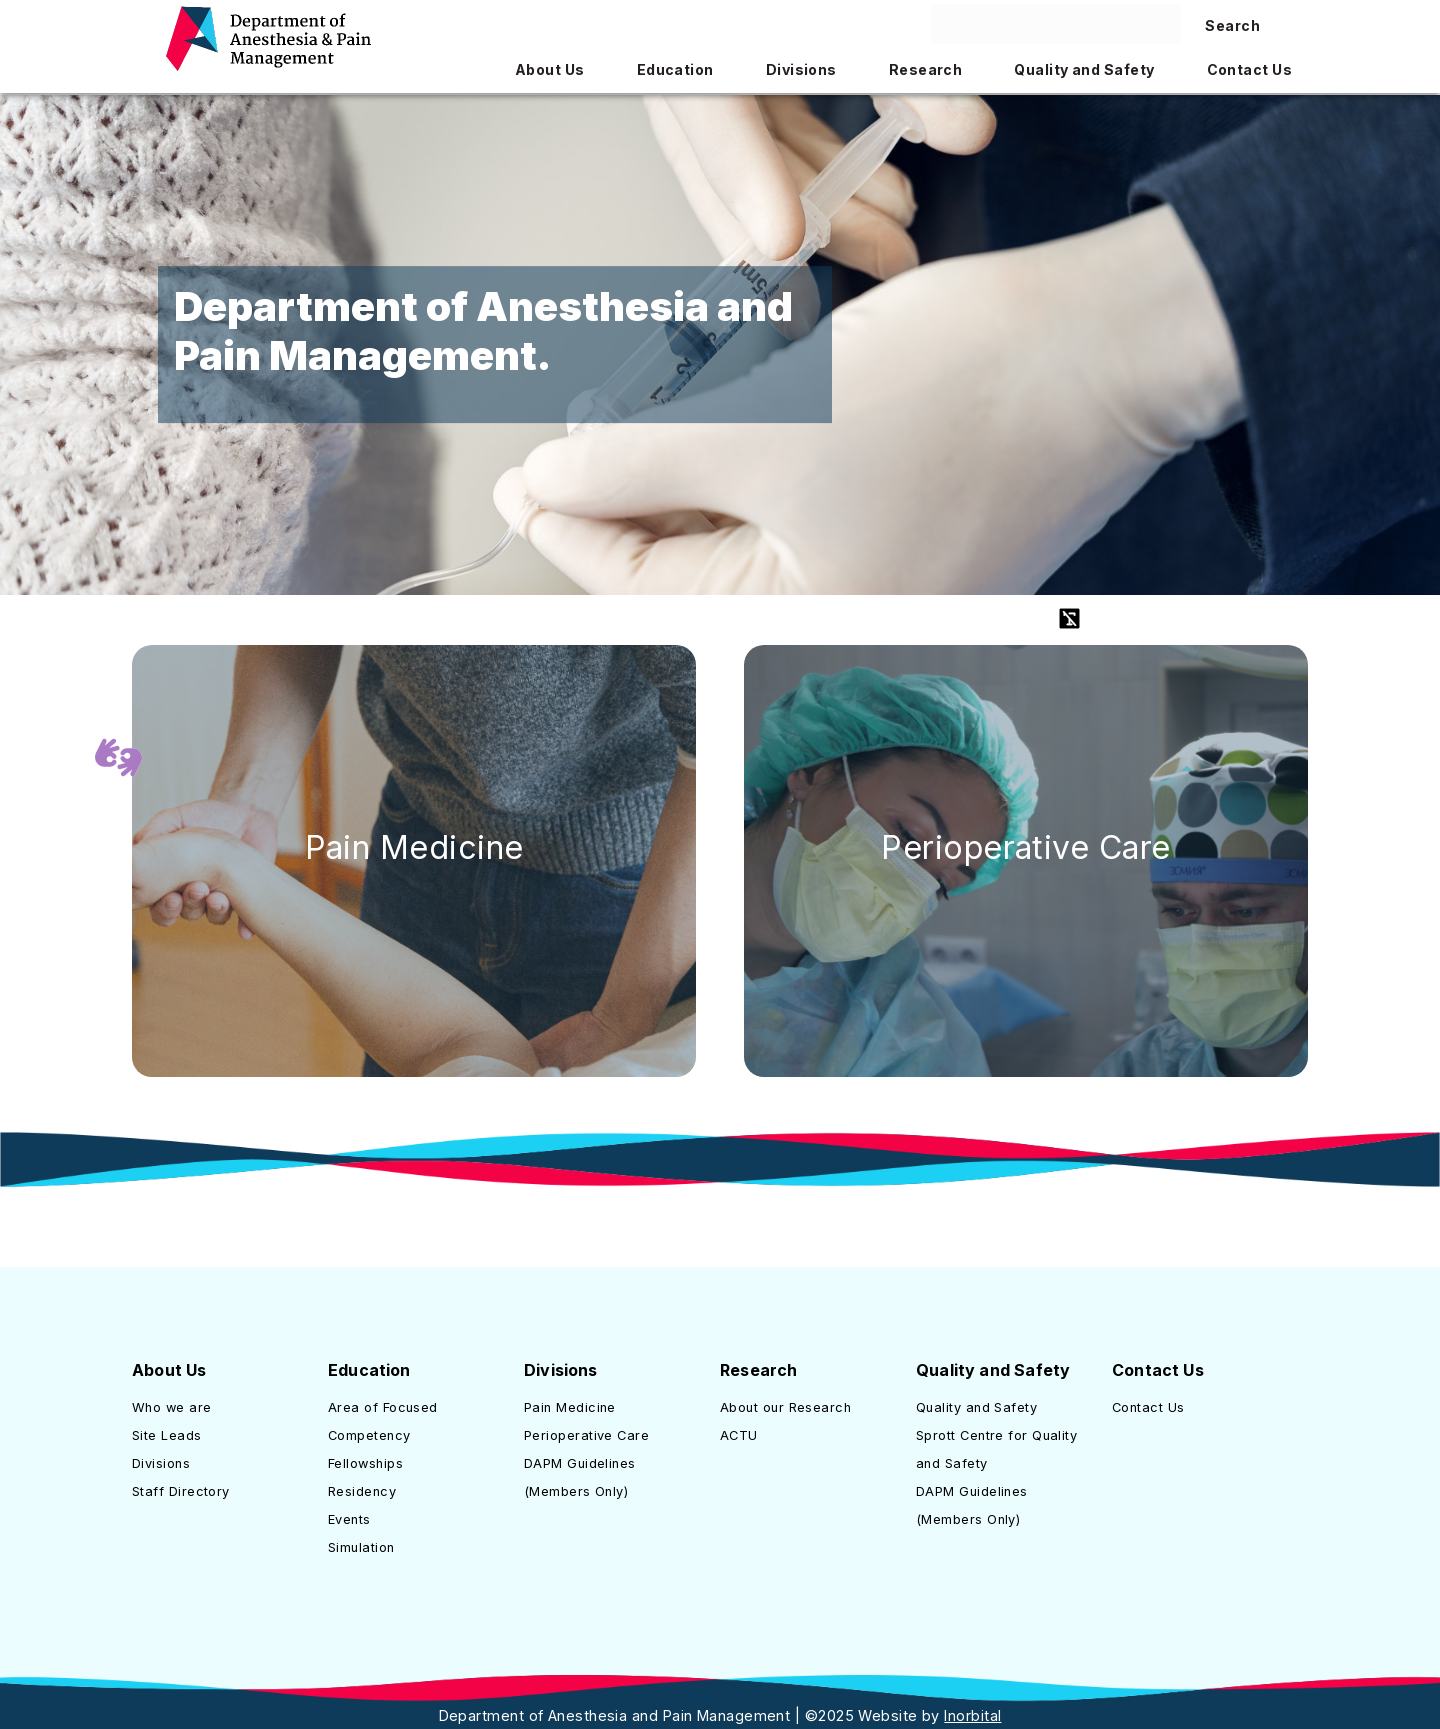 The image size is (1440, 1729). I want to click on disable text formatting, so click(1069, 618).